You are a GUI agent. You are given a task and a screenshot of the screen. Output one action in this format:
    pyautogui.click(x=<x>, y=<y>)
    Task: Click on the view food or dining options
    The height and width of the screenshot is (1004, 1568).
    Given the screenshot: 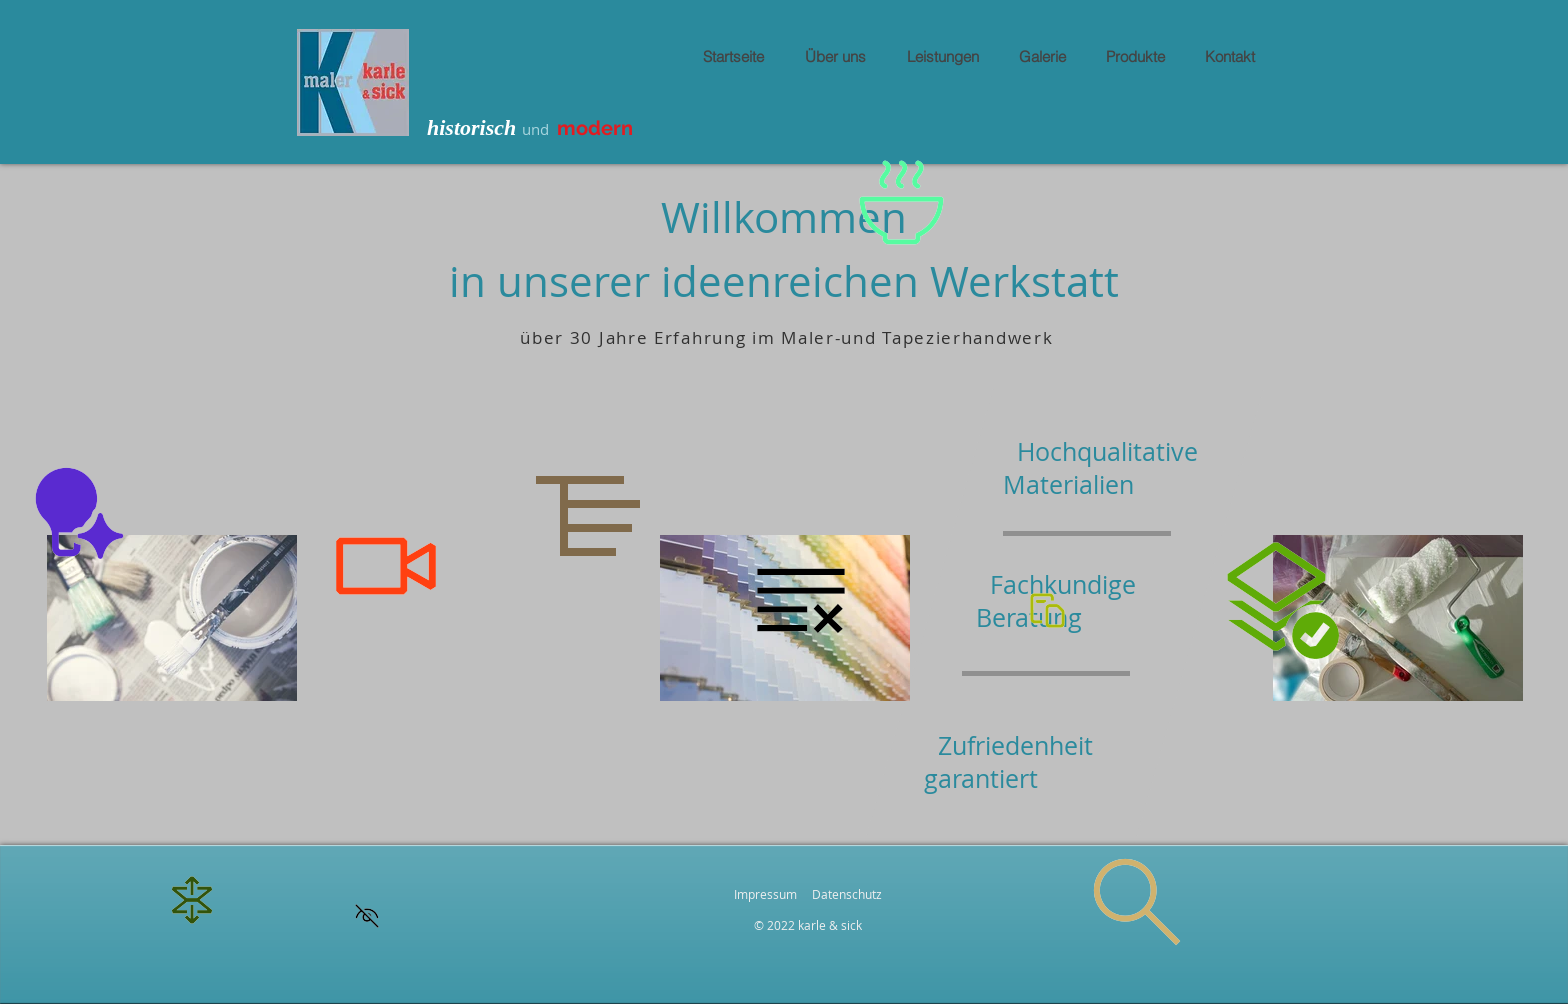 What is the action you would take?
    pyautogui.click(x=901, y=202)
    